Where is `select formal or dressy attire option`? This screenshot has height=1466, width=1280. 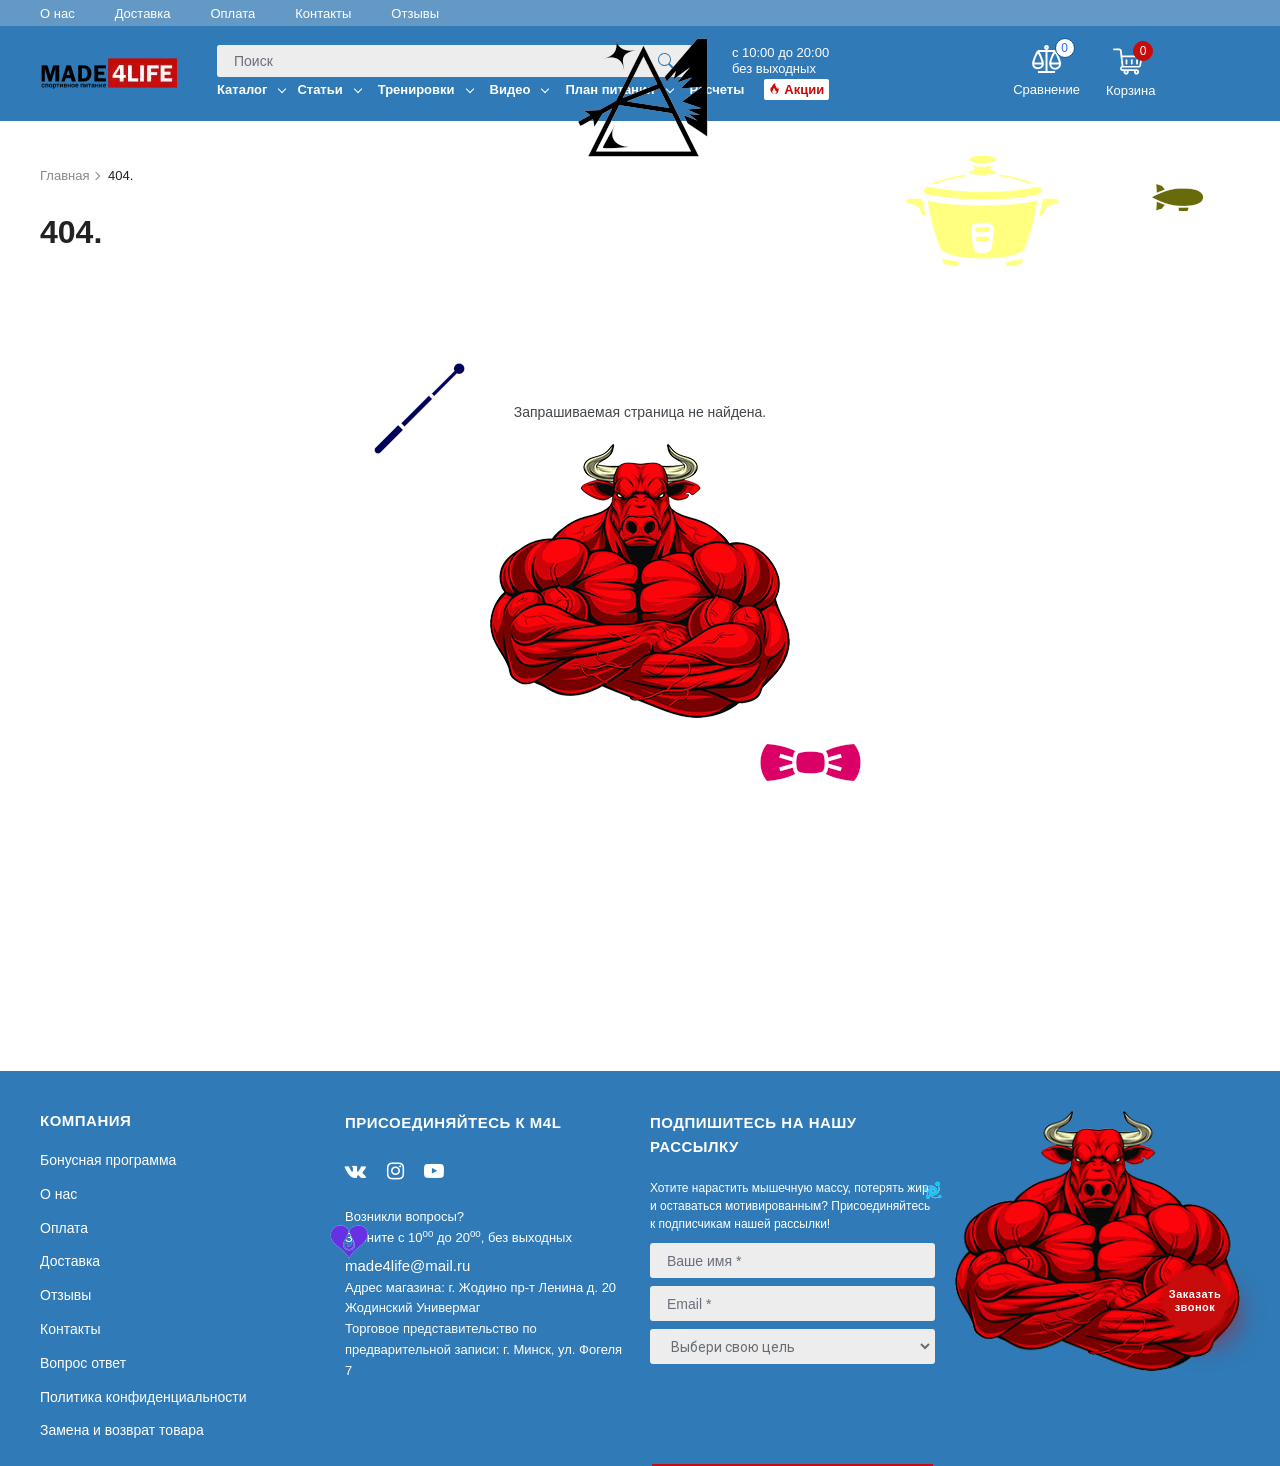 select formal or dressy attire option is located at coordinates (810, 762).